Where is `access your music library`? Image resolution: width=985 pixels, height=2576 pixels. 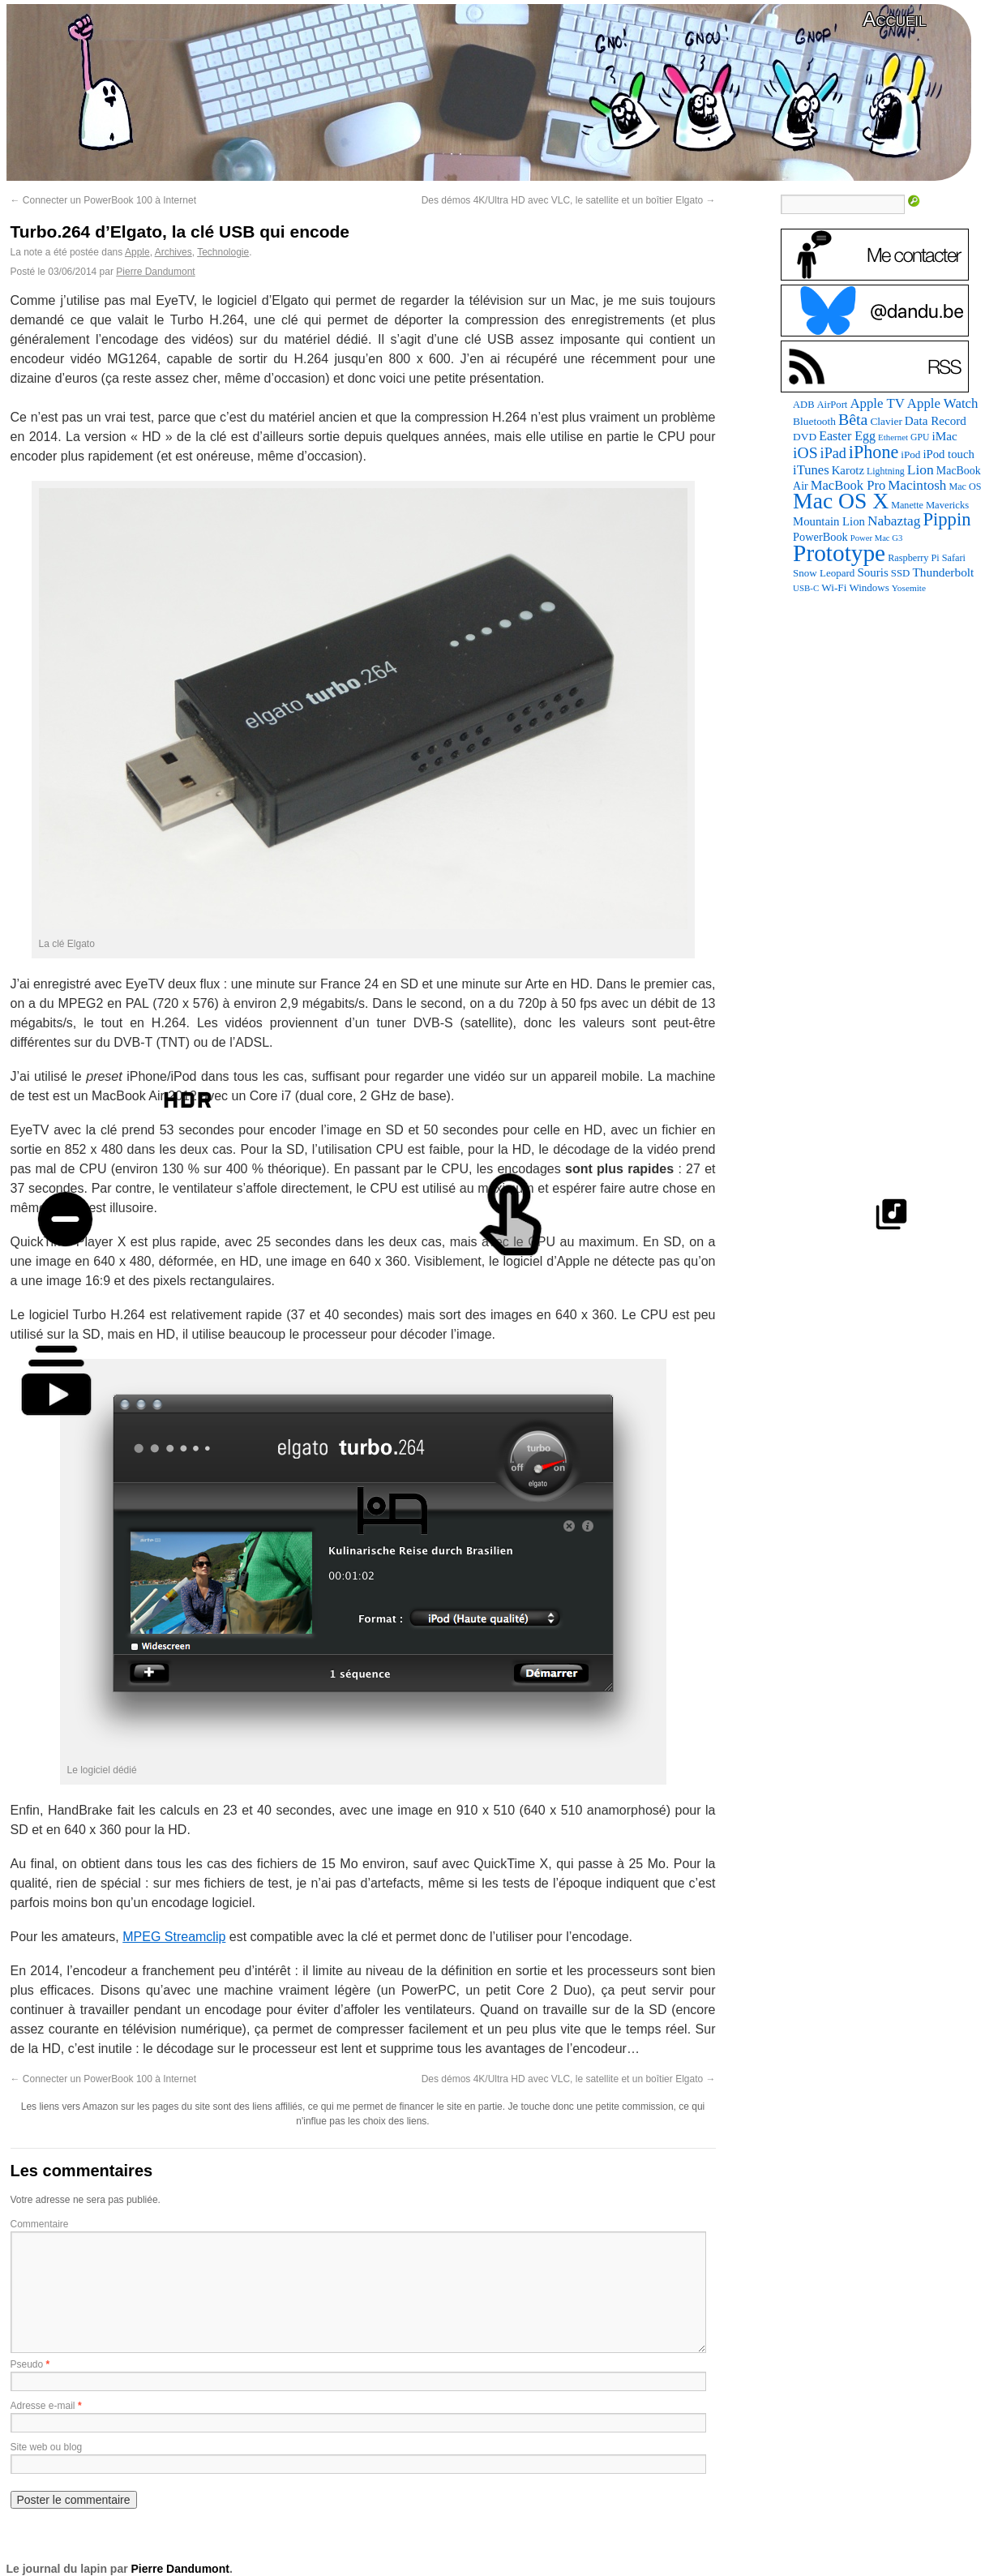
access your music library is located at coordinates (891, 1214).